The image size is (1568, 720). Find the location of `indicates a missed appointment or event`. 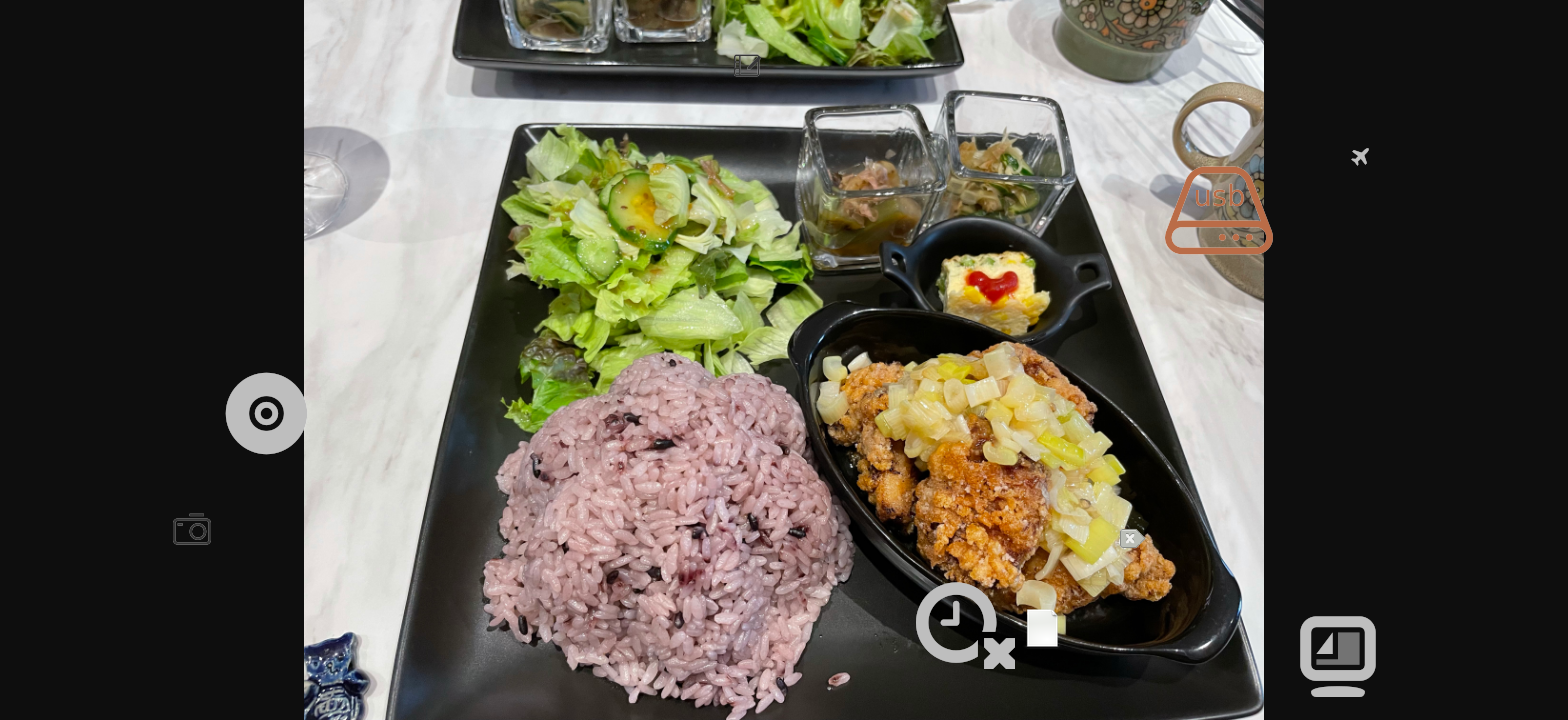

indicates a missed appointment or event is located at coordinates (965, 619).